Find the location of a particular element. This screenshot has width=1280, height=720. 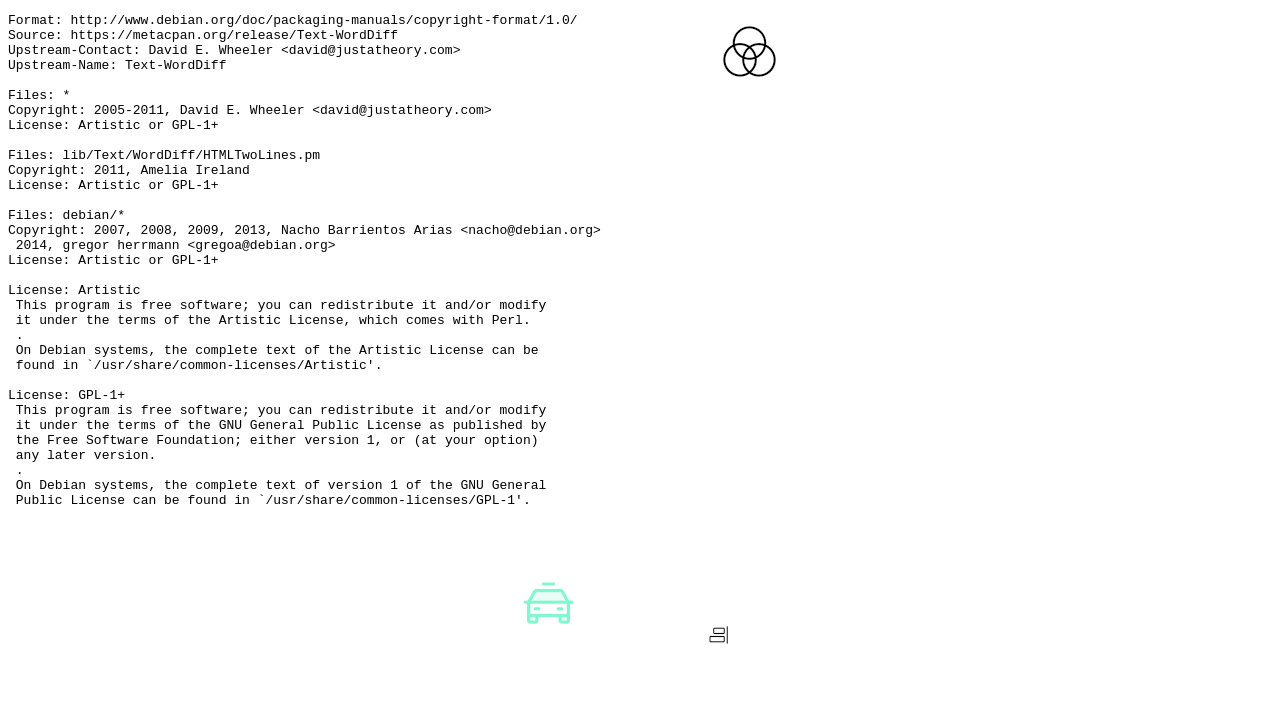

align text or content to the right is located at coordinates (719, 635).